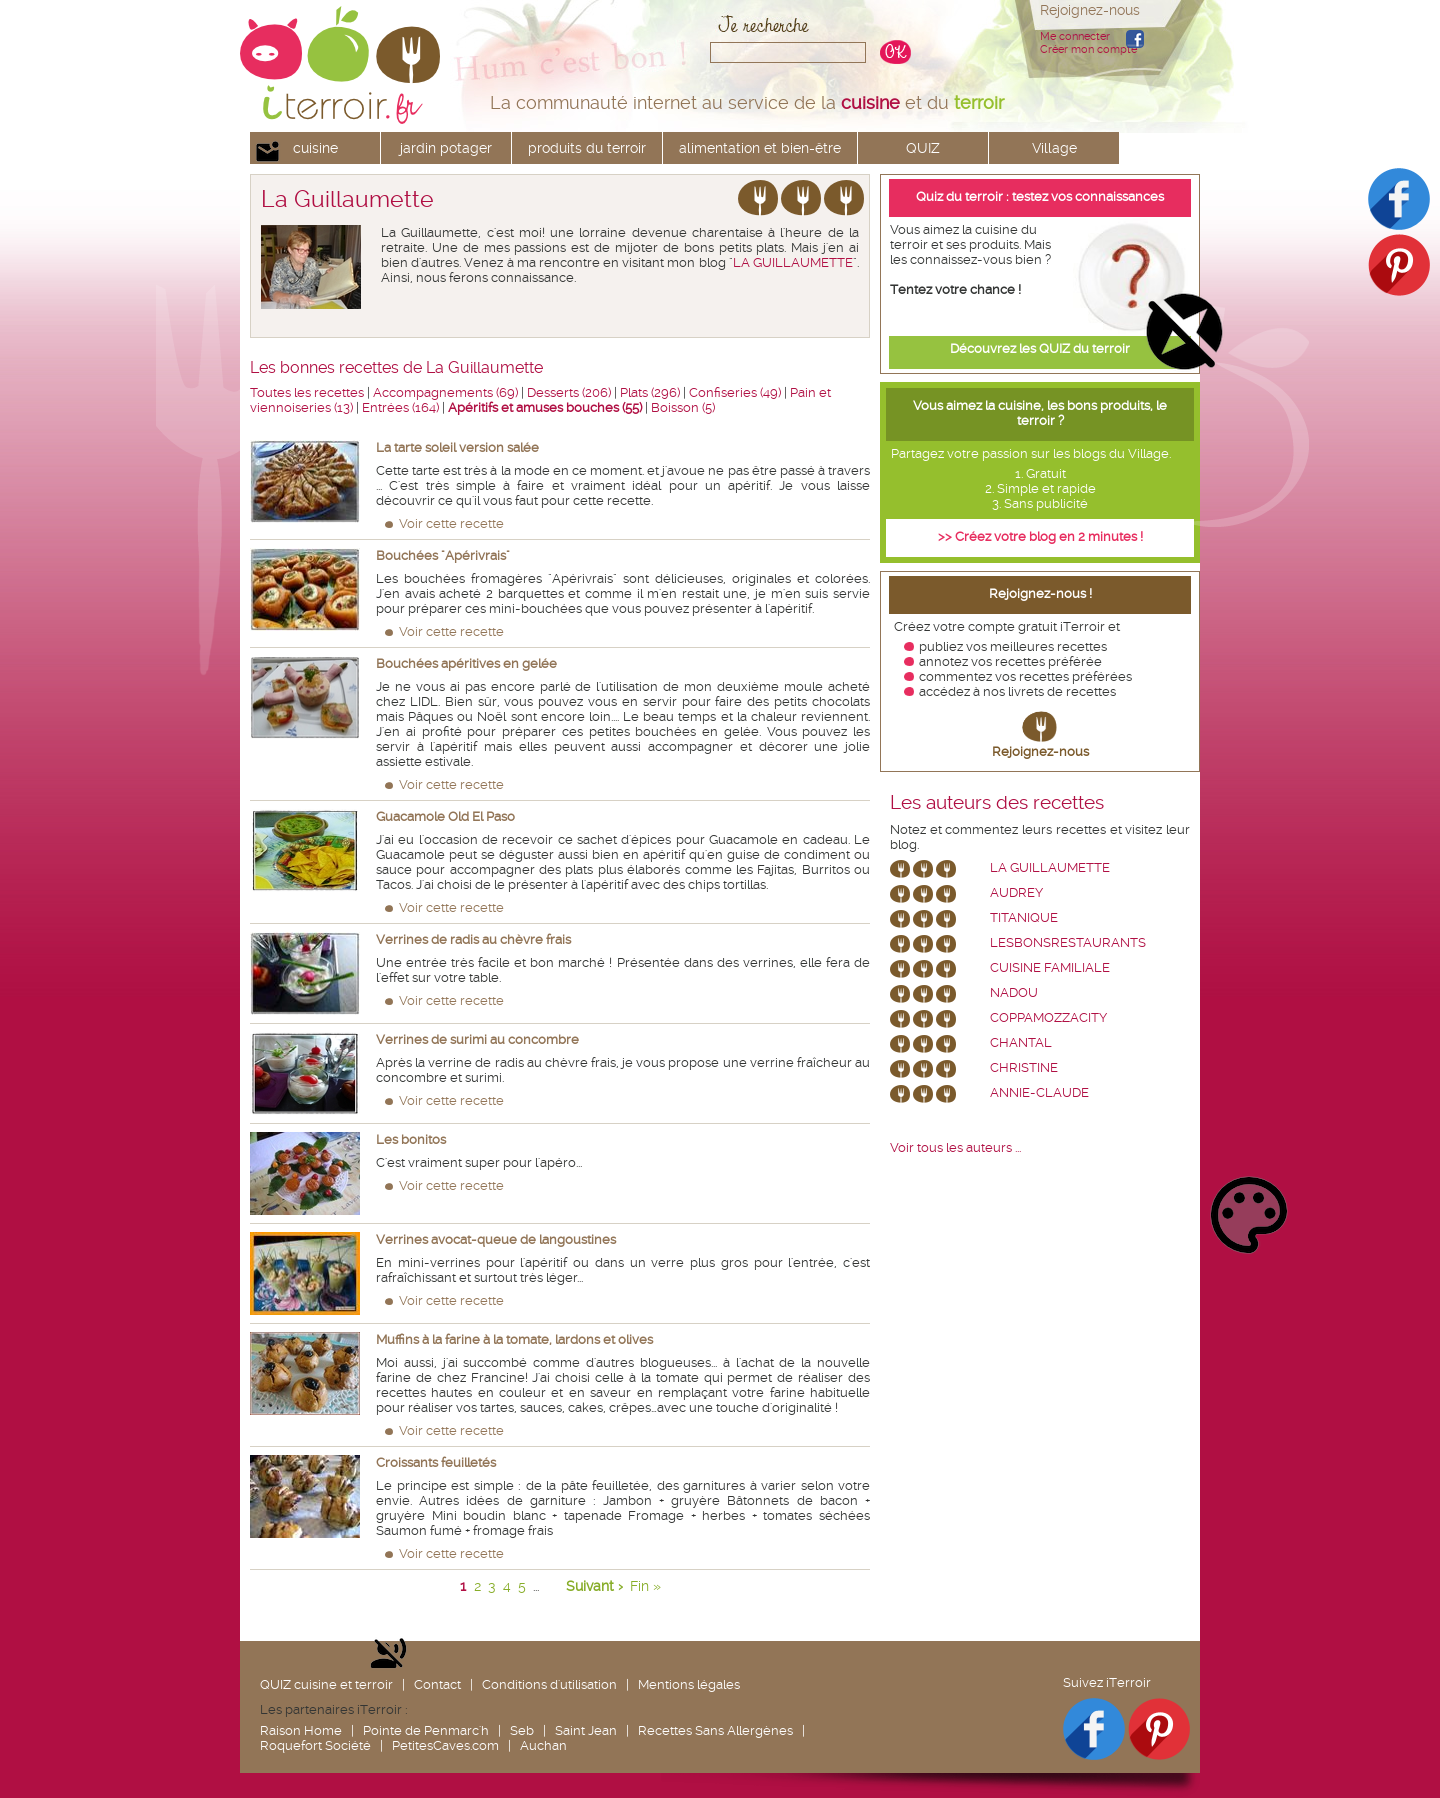 This screenshot has width=1440, height=1798. What do you see at coordinates (1184, 331) in the screenshot?
I see `disable compass or navigation features` at bounding box center [1184, 331].